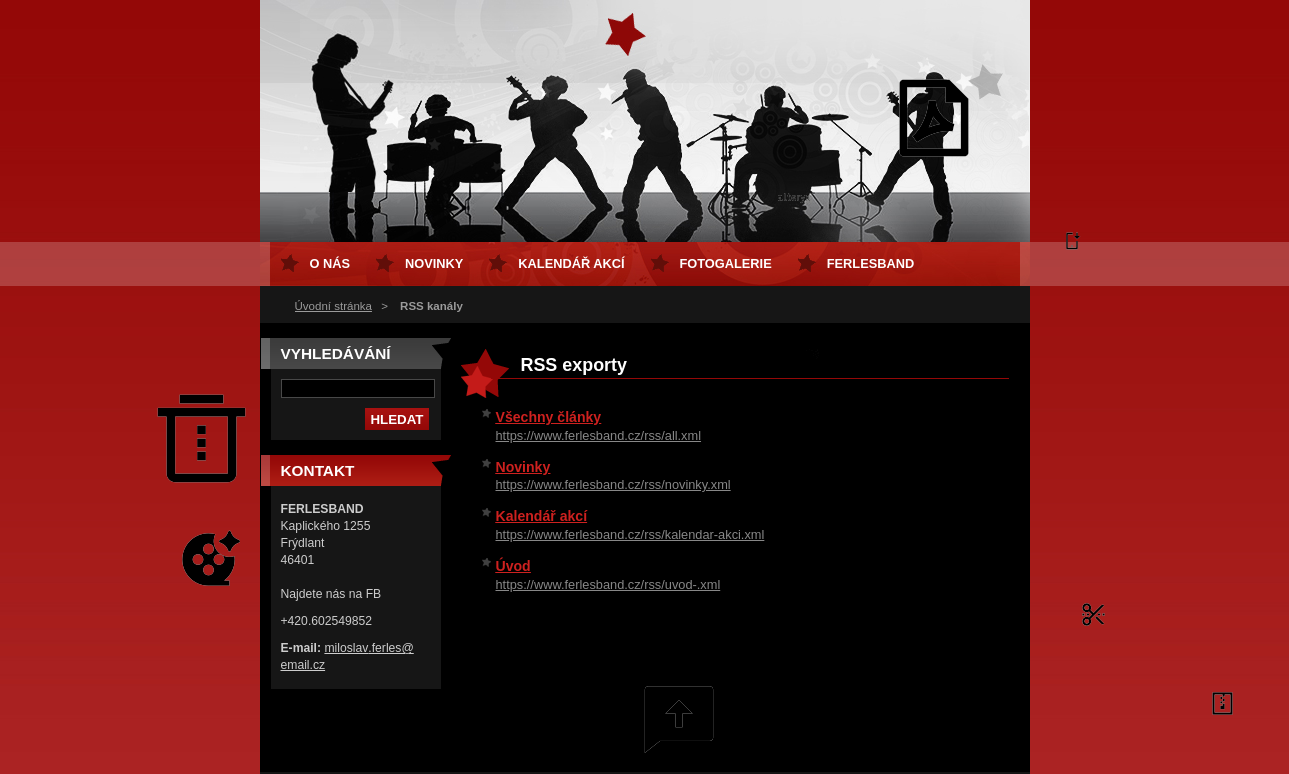  Describe the element at coordinates (1222, 703) in the screenshot. I see `view or open a compressed zip file` at that location.